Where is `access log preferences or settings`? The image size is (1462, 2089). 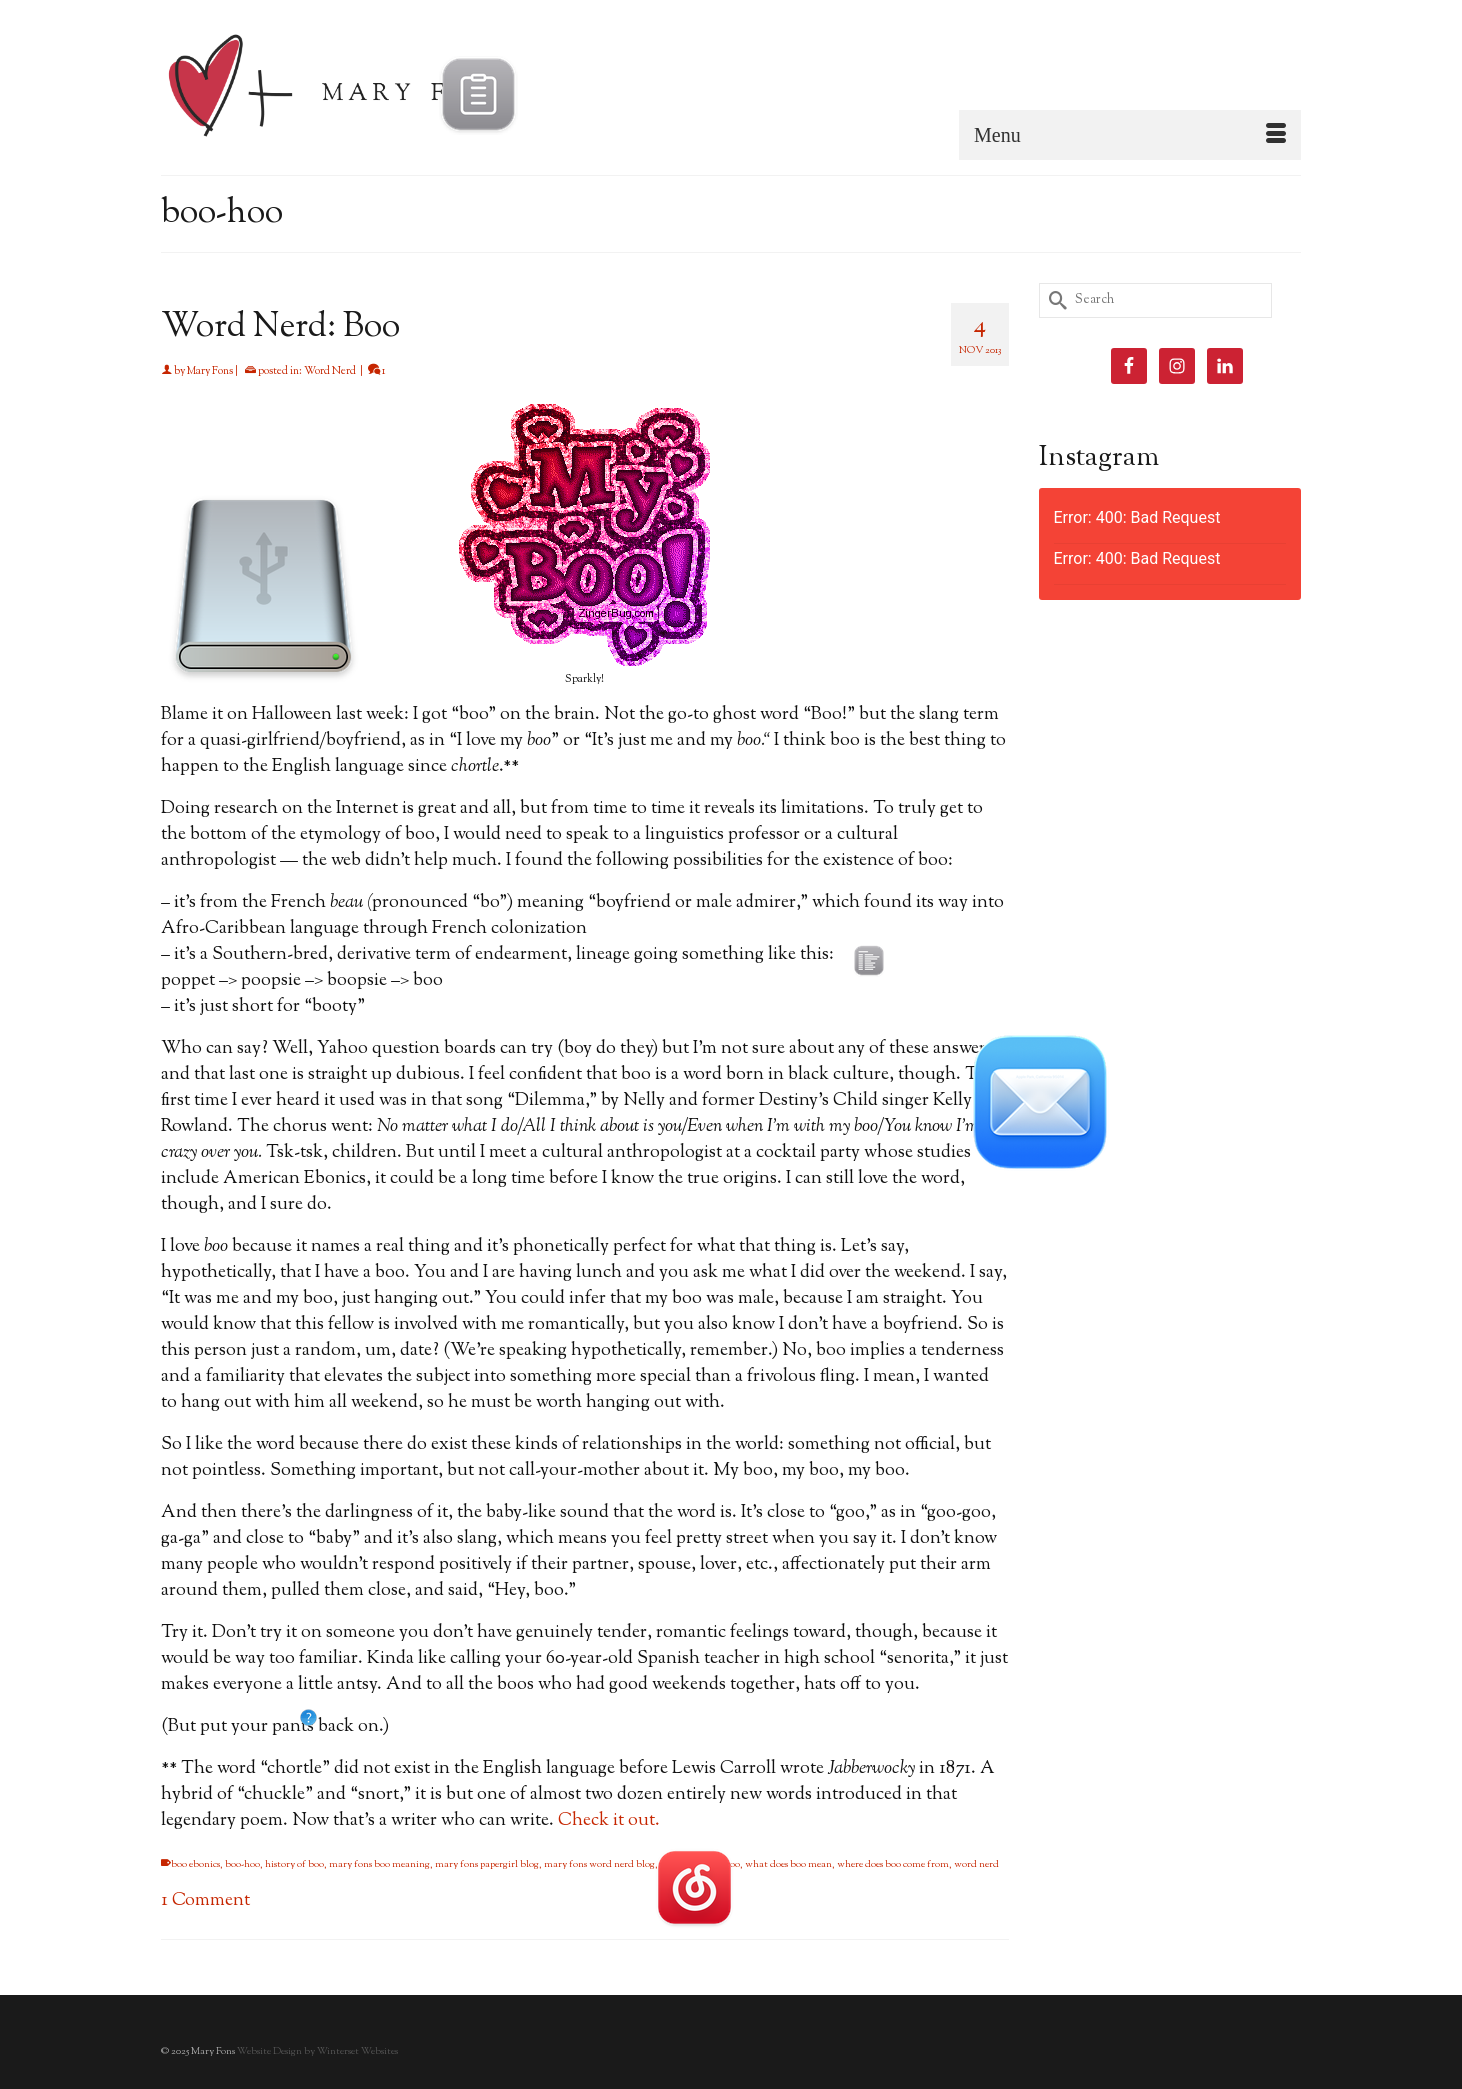 access log preferences or settings is located at coordinates (869, 961).